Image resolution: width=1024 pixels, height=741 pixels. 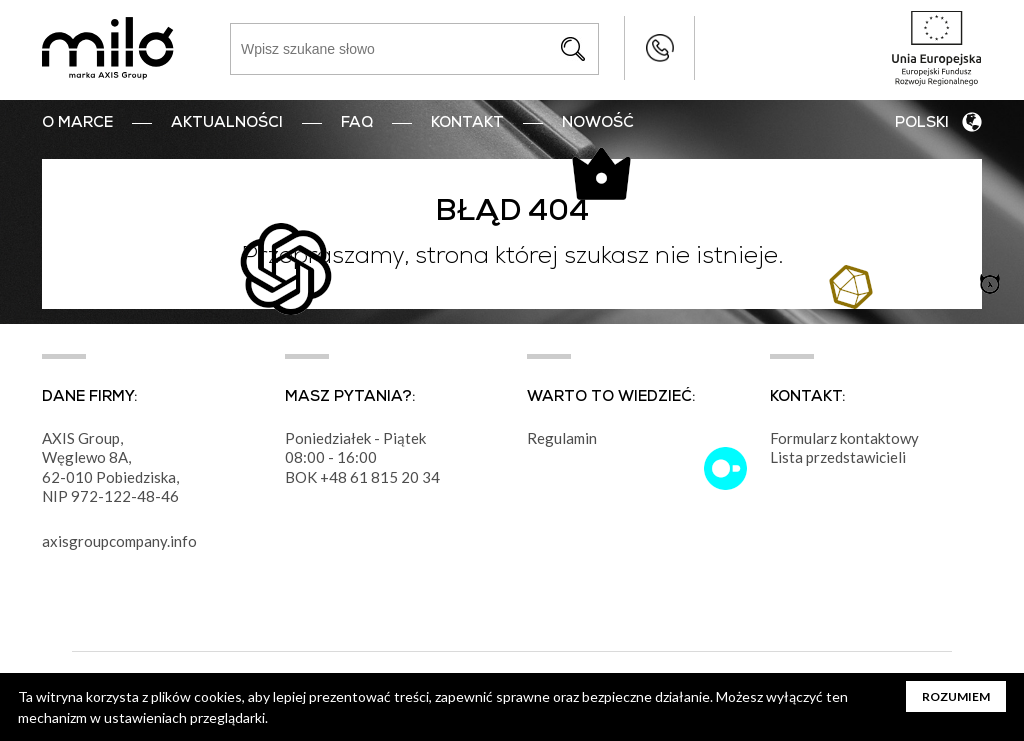 I want to click on indicates VIP or premium membership status, so click(x=601, y=175).